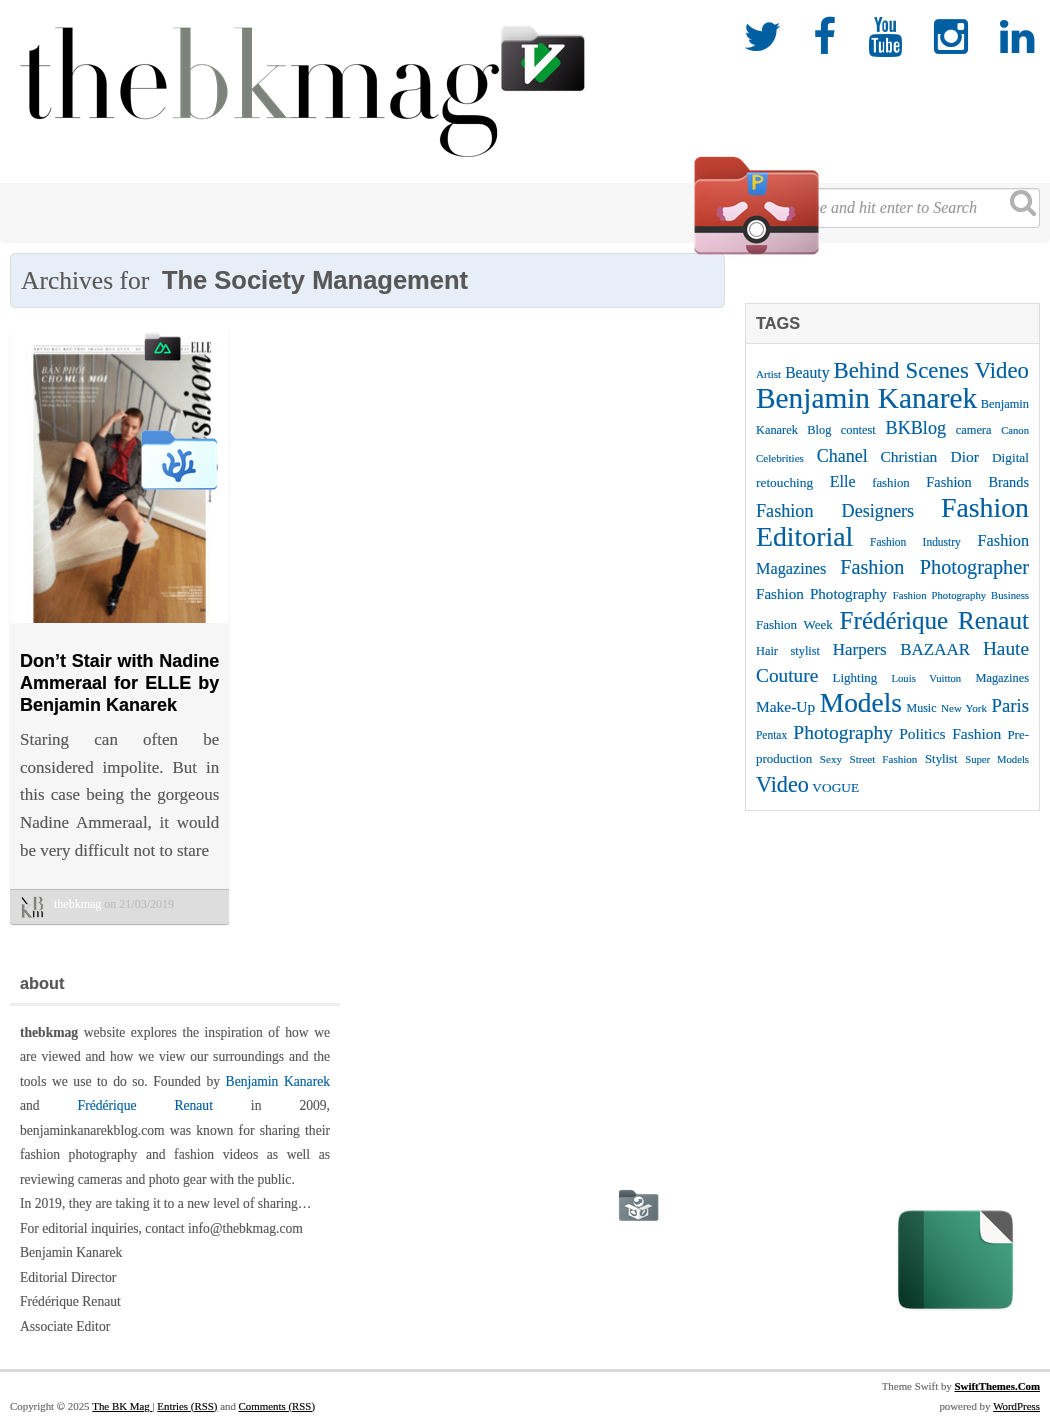  Describe the element at coordinates (162, 347) in the screenshot. I see `open nuxt.js project folder` at that location.